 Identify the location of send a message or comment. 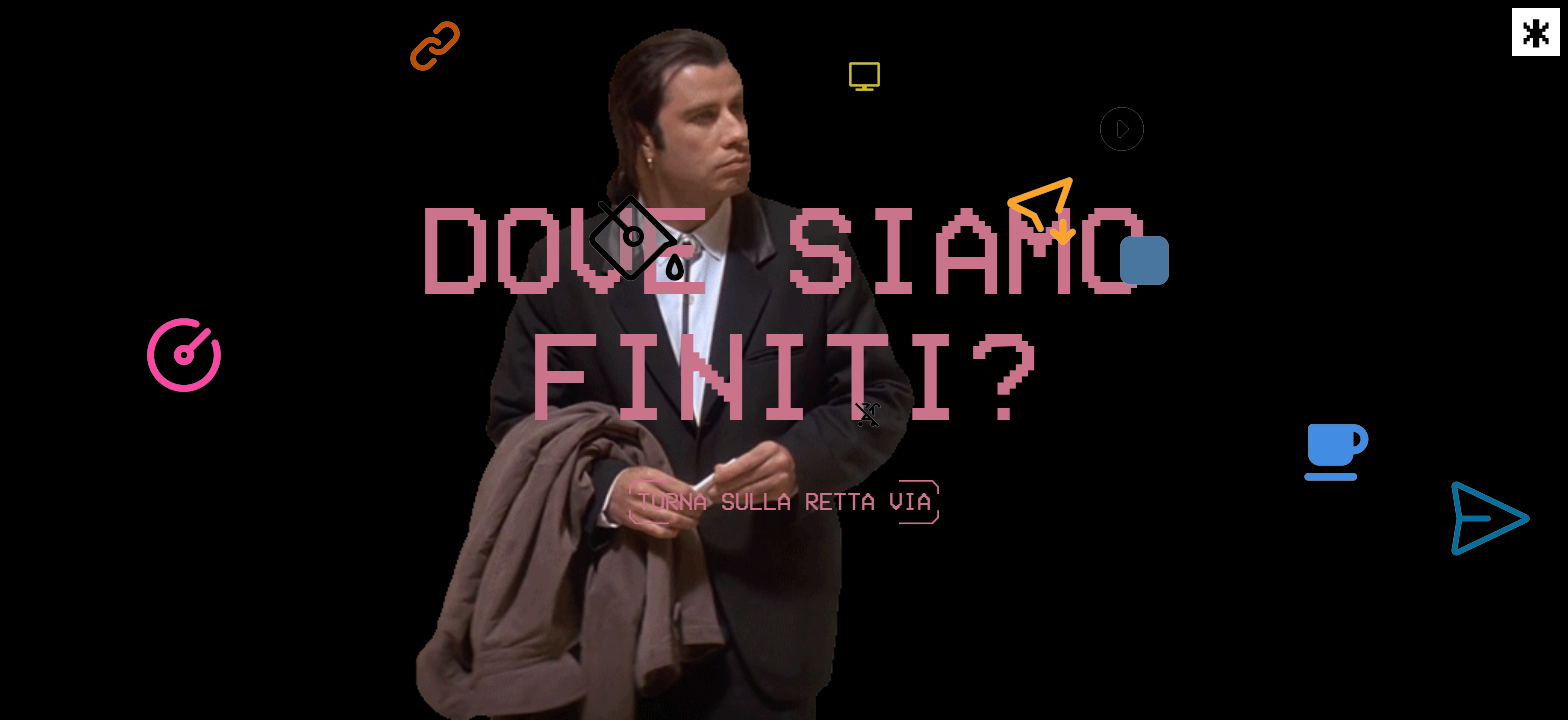
(1490, 518).